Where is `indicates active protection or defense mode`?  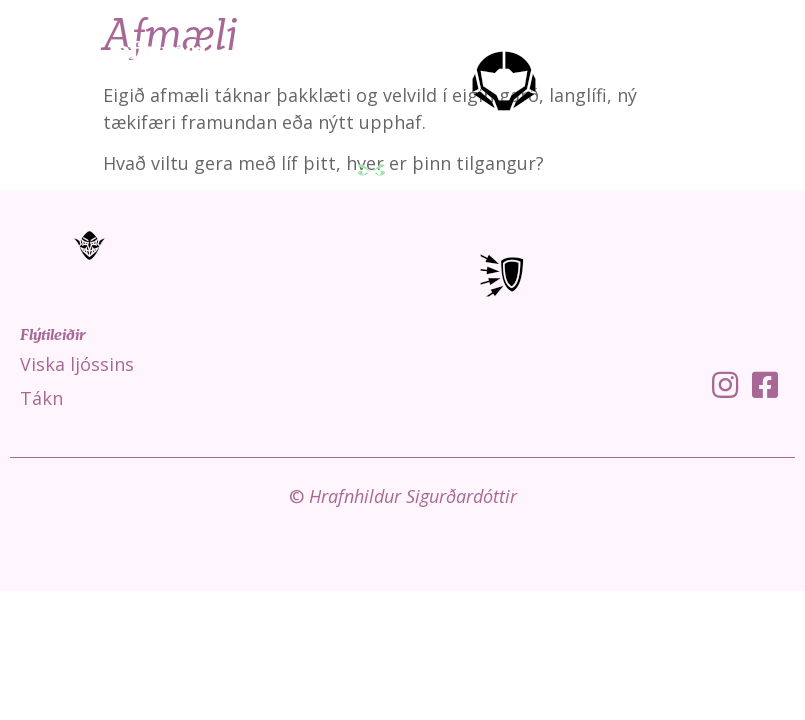
indicates active protection or defense mode is located at coordinates (502, 275).